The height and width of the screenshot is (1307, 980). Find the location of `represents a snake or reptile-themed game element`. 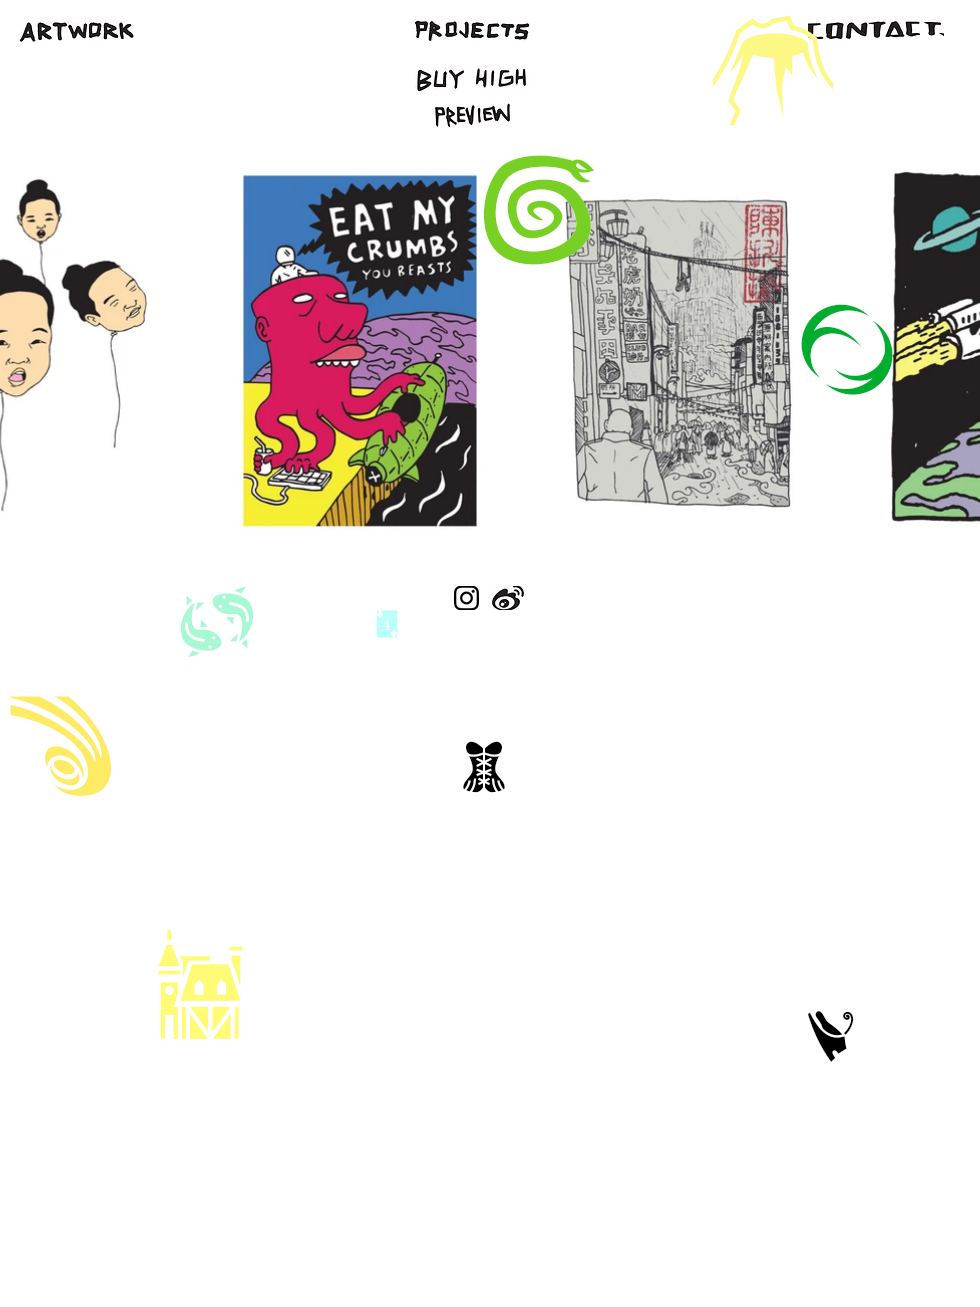

represents a snake or reptile-themed game element is located at coordinates (539, 210).